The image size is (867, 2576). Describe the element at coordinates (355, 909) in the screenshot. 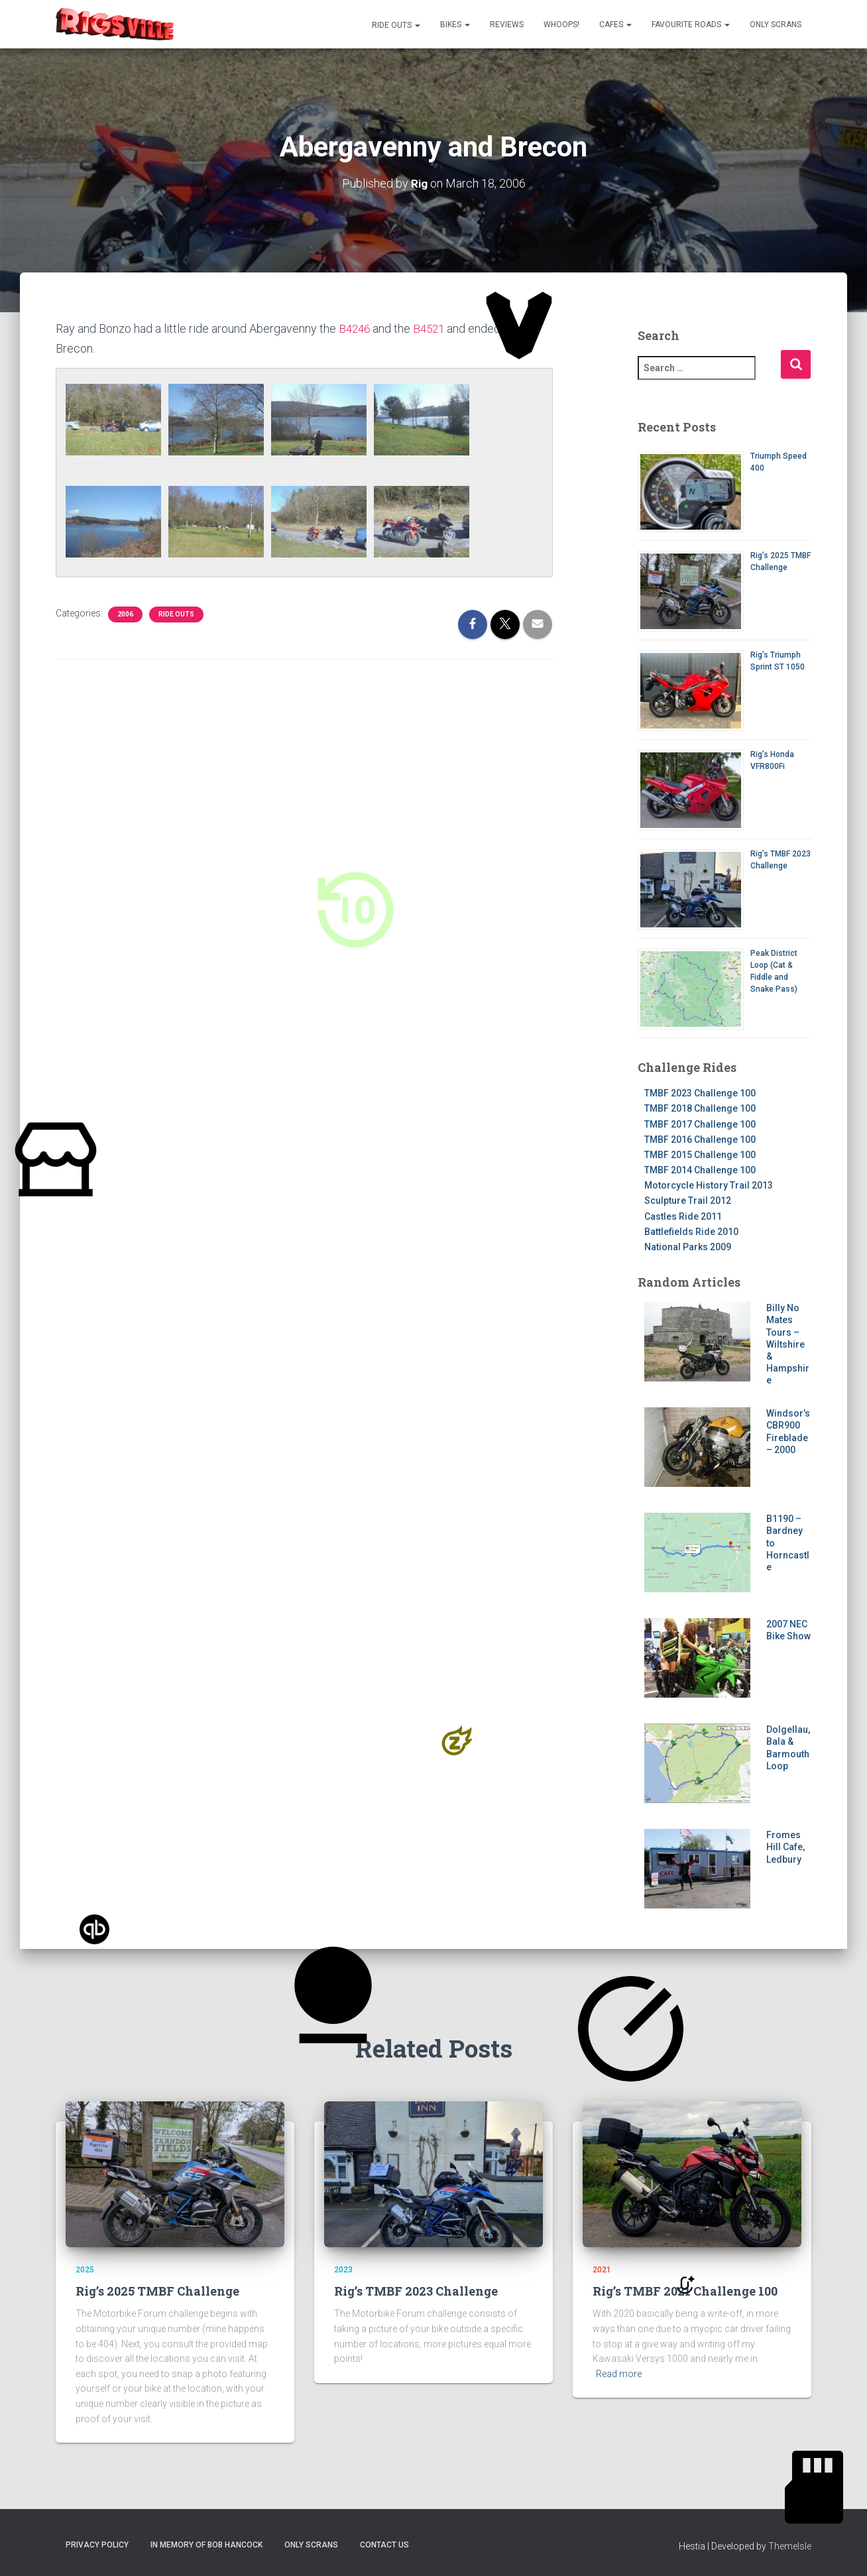

I see `skip back 10 seconds in playback` at that location.